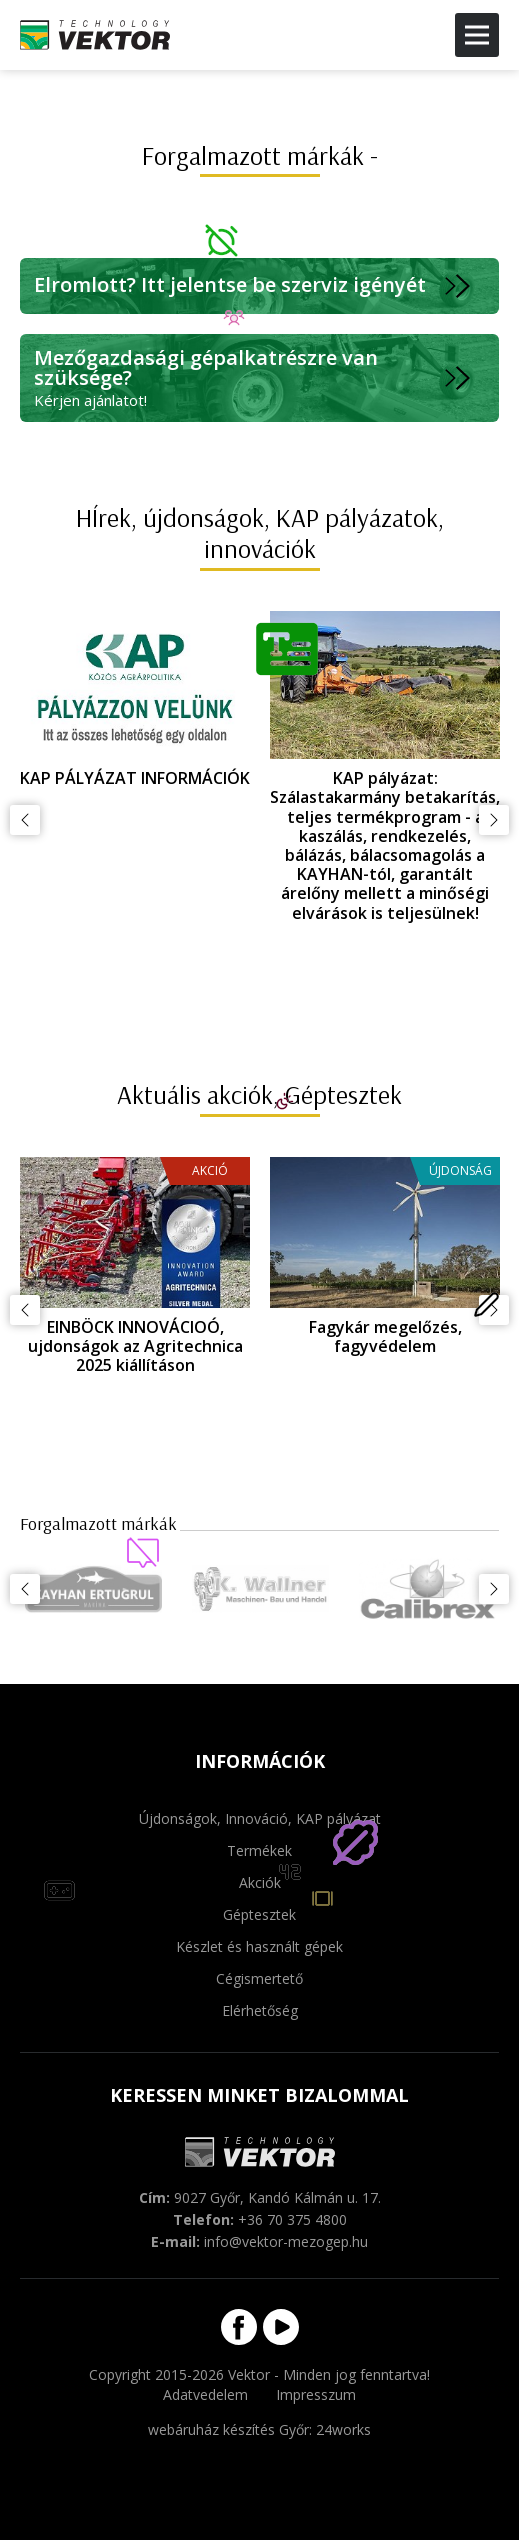  What do you see at coordinates (143, 1552) in the screenshot?
I see `mute or disable chat notifications` at bounding box center [143, 1552].